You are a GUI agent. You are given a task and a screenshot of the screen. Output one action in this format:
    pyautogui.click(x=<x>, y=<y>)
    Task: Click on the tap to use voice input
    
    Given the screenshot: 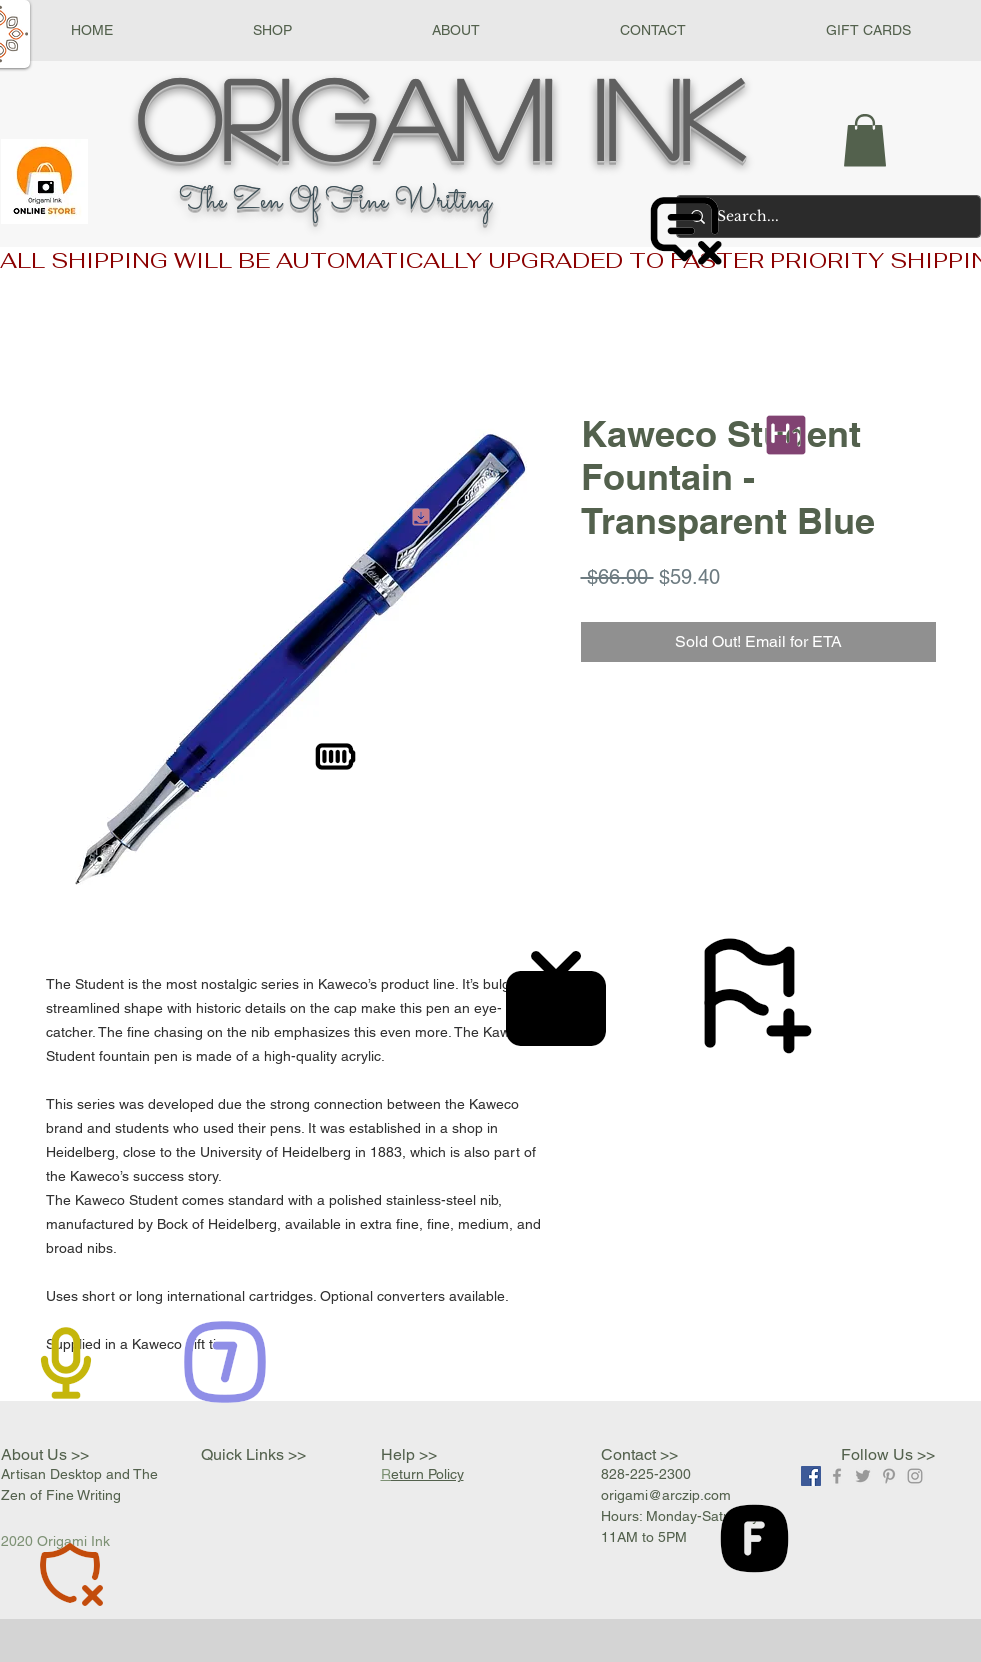 What is the action you would take?
    pyautogui.click(x=66, y=1363)
    